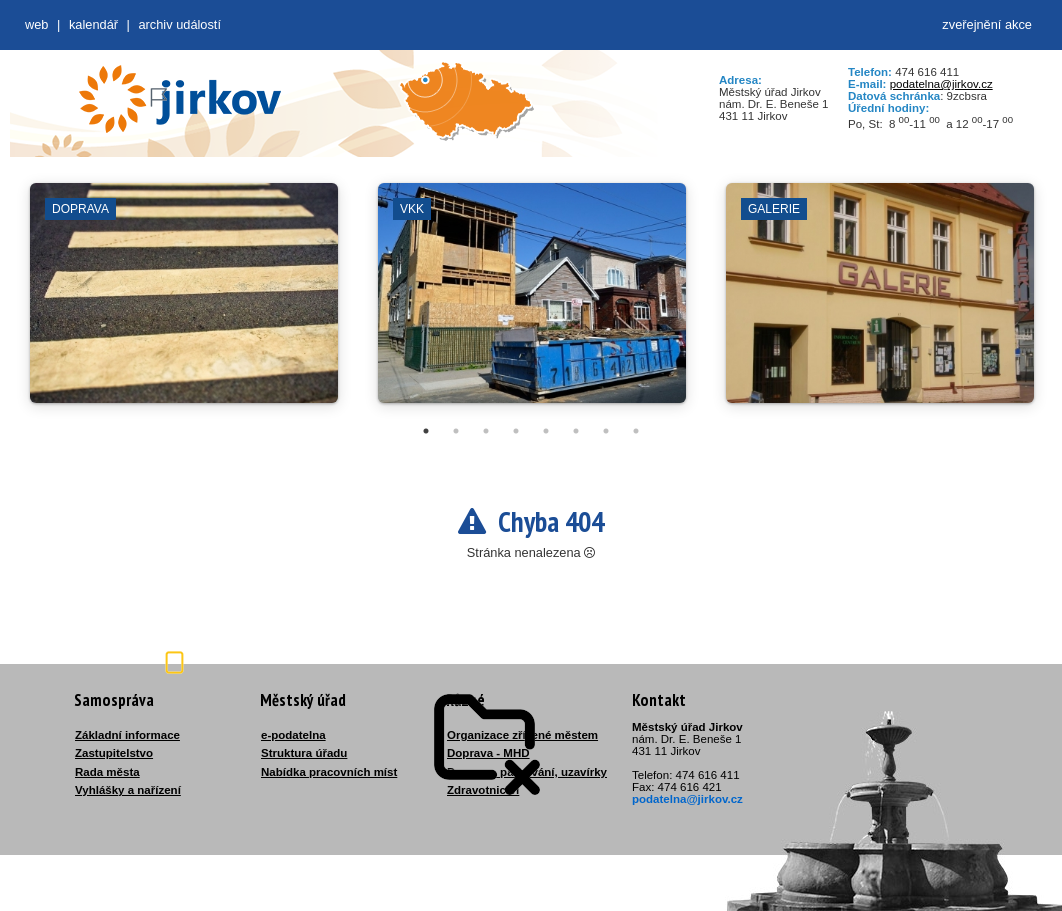 This screenshot has height=911, width=1062. Describe the element at coordinates (158, 97) in the screenshot. I see `flag an item for review or attention` at that location.